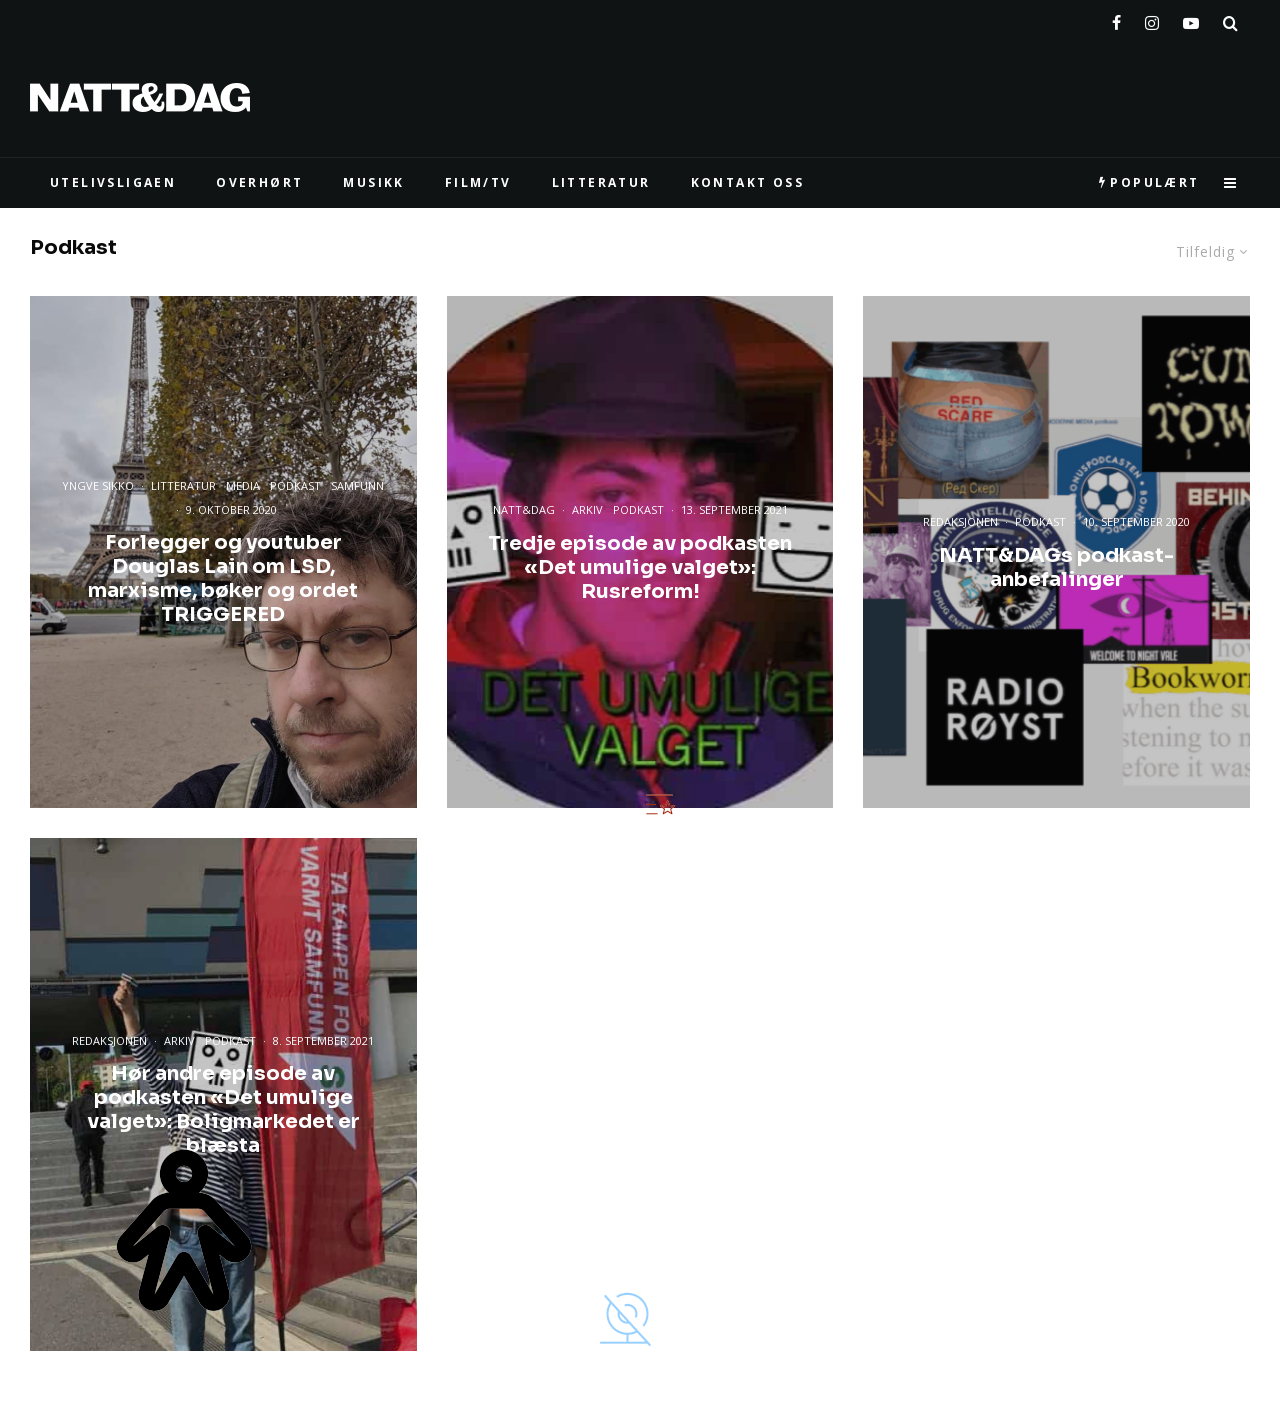  What do you see at coordinates (659, 804) in the screenshot?
I see `view your favorites list` at bounding box center [659, 804].